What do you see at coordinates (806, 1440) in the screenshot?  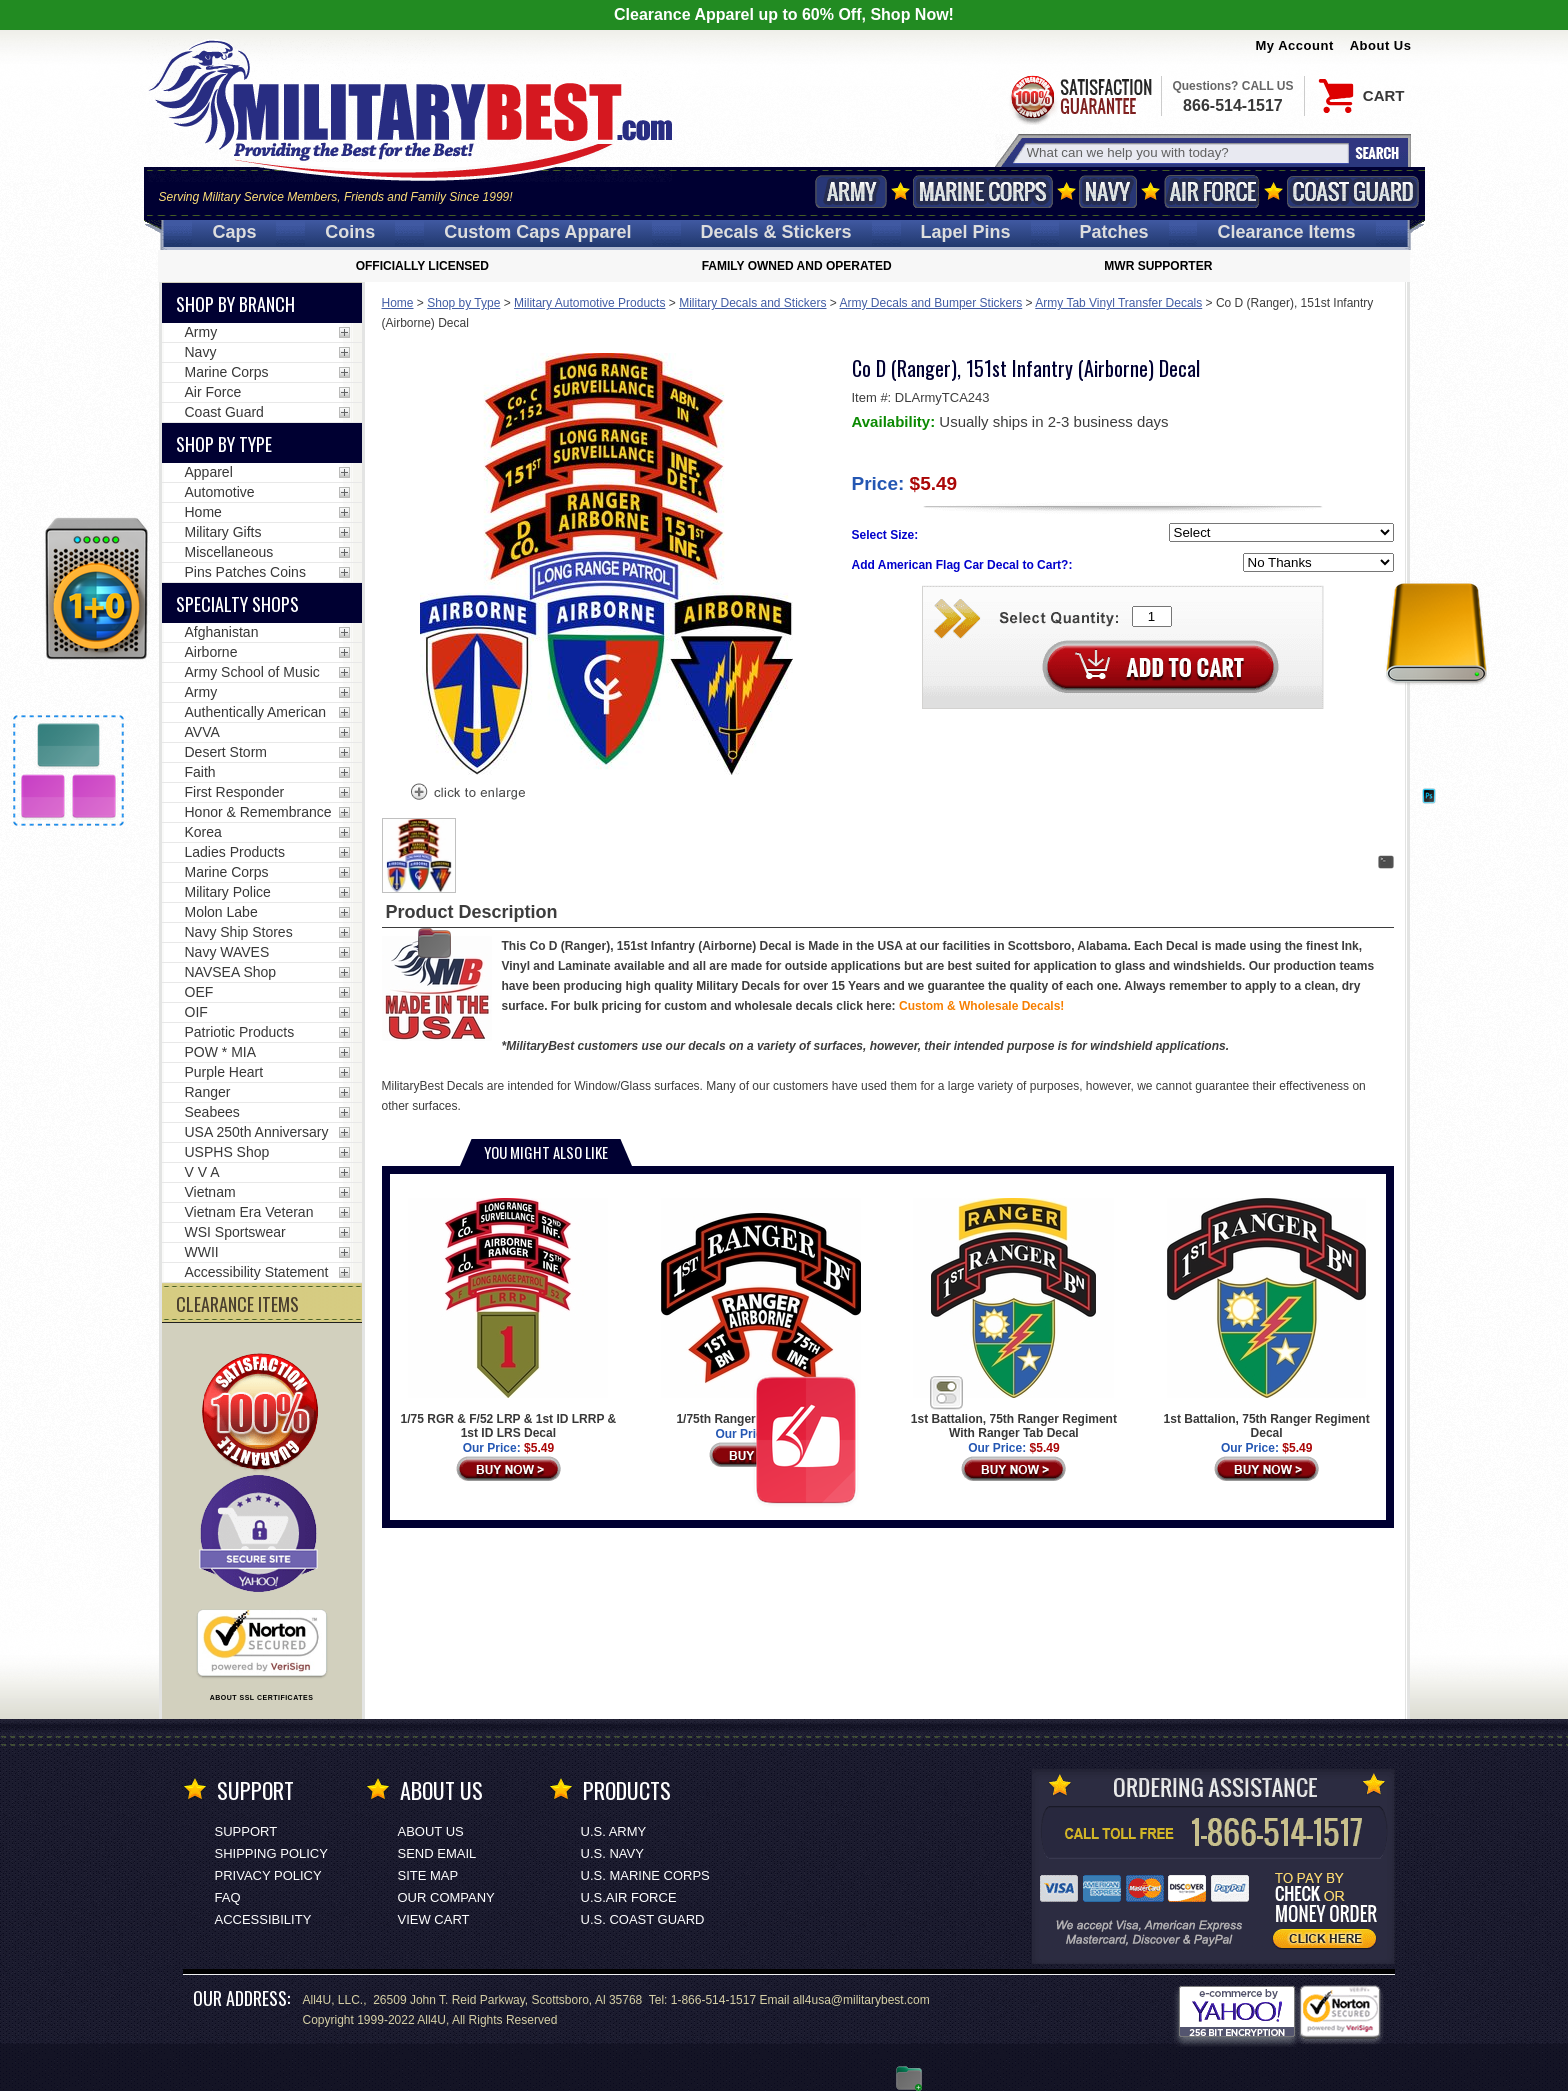 I see `an EPS image file type indicator` at bounding box center [806, 1440].